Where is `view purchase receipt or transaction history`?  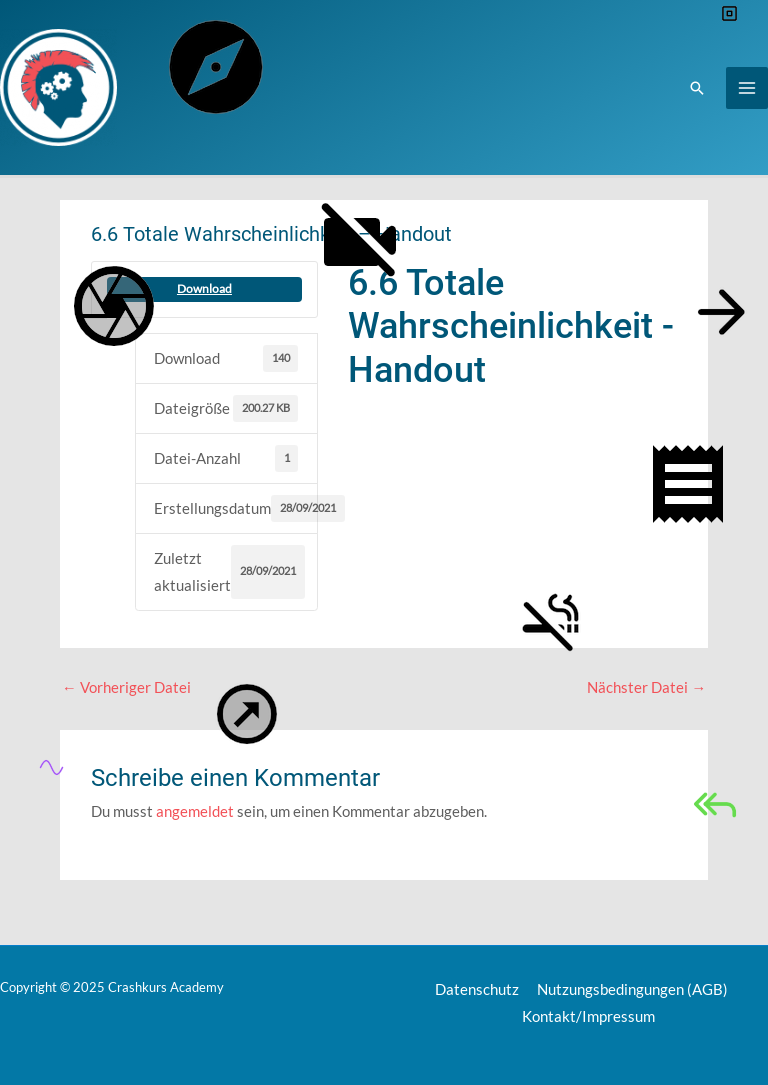
view purchase receipt or transaction history is located at coordinates (688, 484).